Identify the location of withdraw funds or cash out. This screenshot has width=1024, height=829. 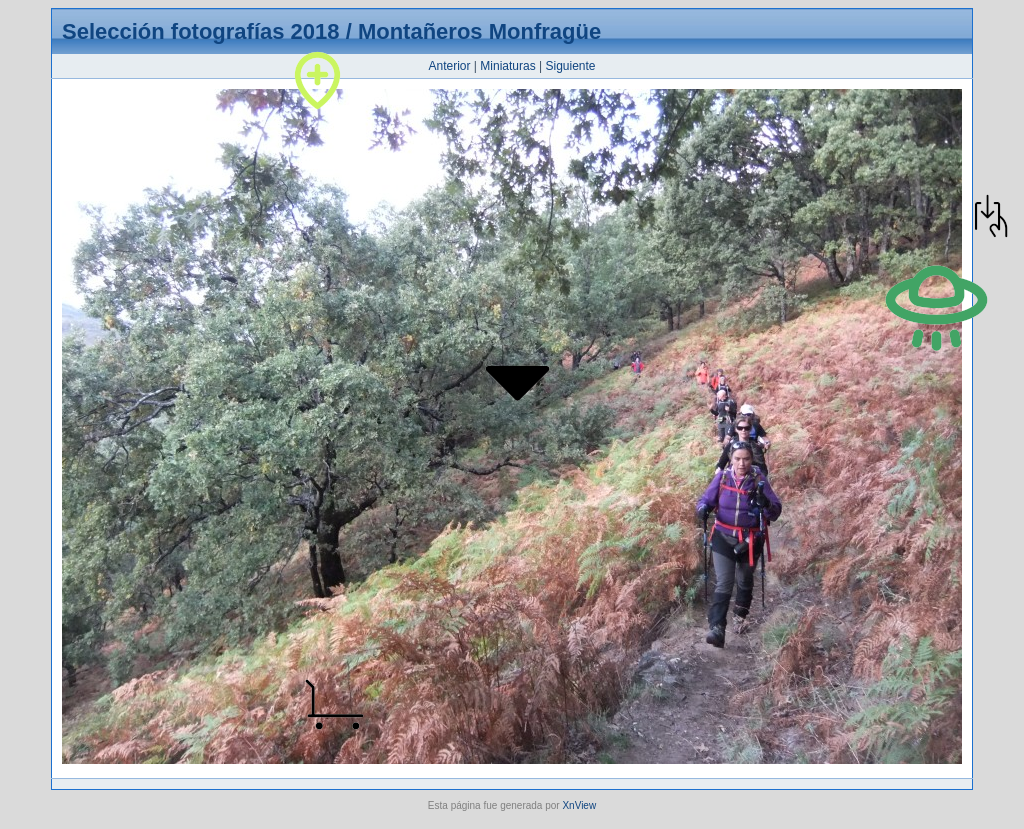
(989, 216).